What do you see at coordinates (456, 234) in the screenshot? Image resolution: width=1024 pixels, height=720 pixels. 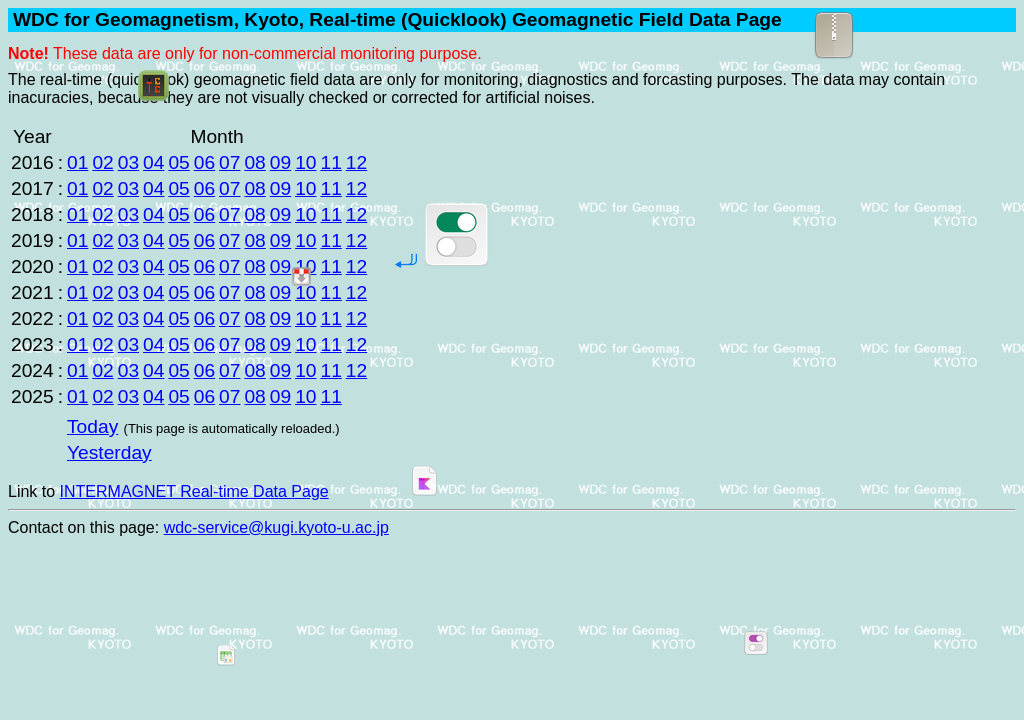 I see `open system settings or preferences` at bounding box center [456, 234].